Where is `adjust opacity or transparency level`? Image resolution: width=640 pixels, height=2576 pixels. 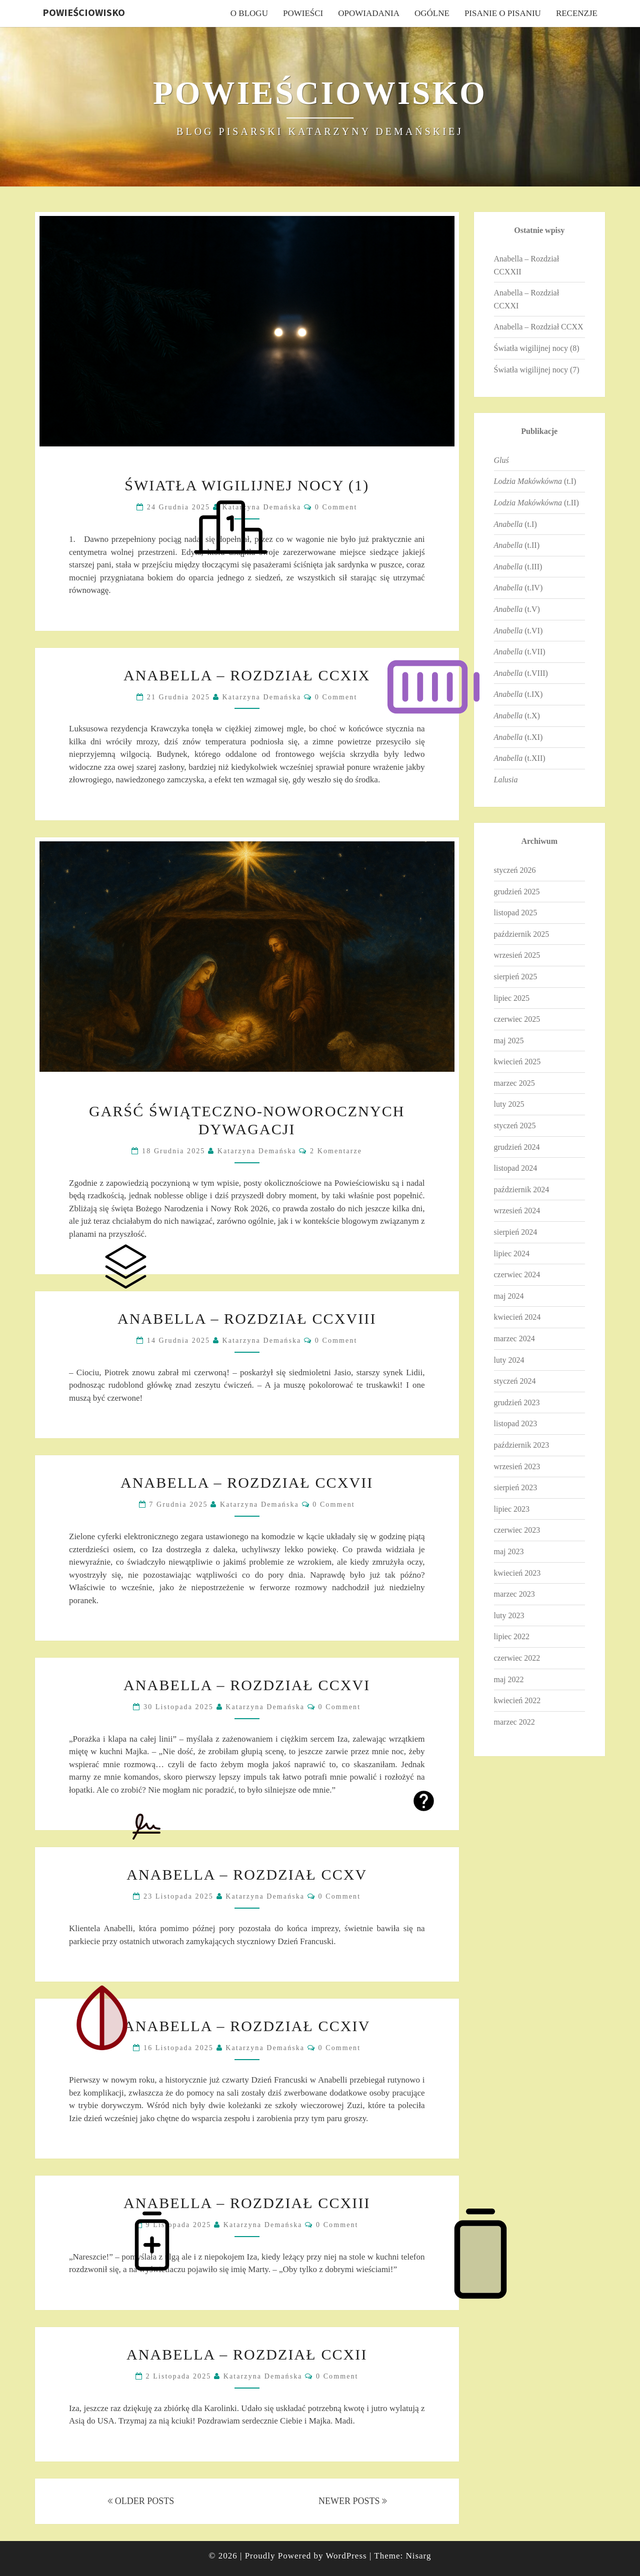
adjust opacity or transparency level is located at coordinates (102, 2020).